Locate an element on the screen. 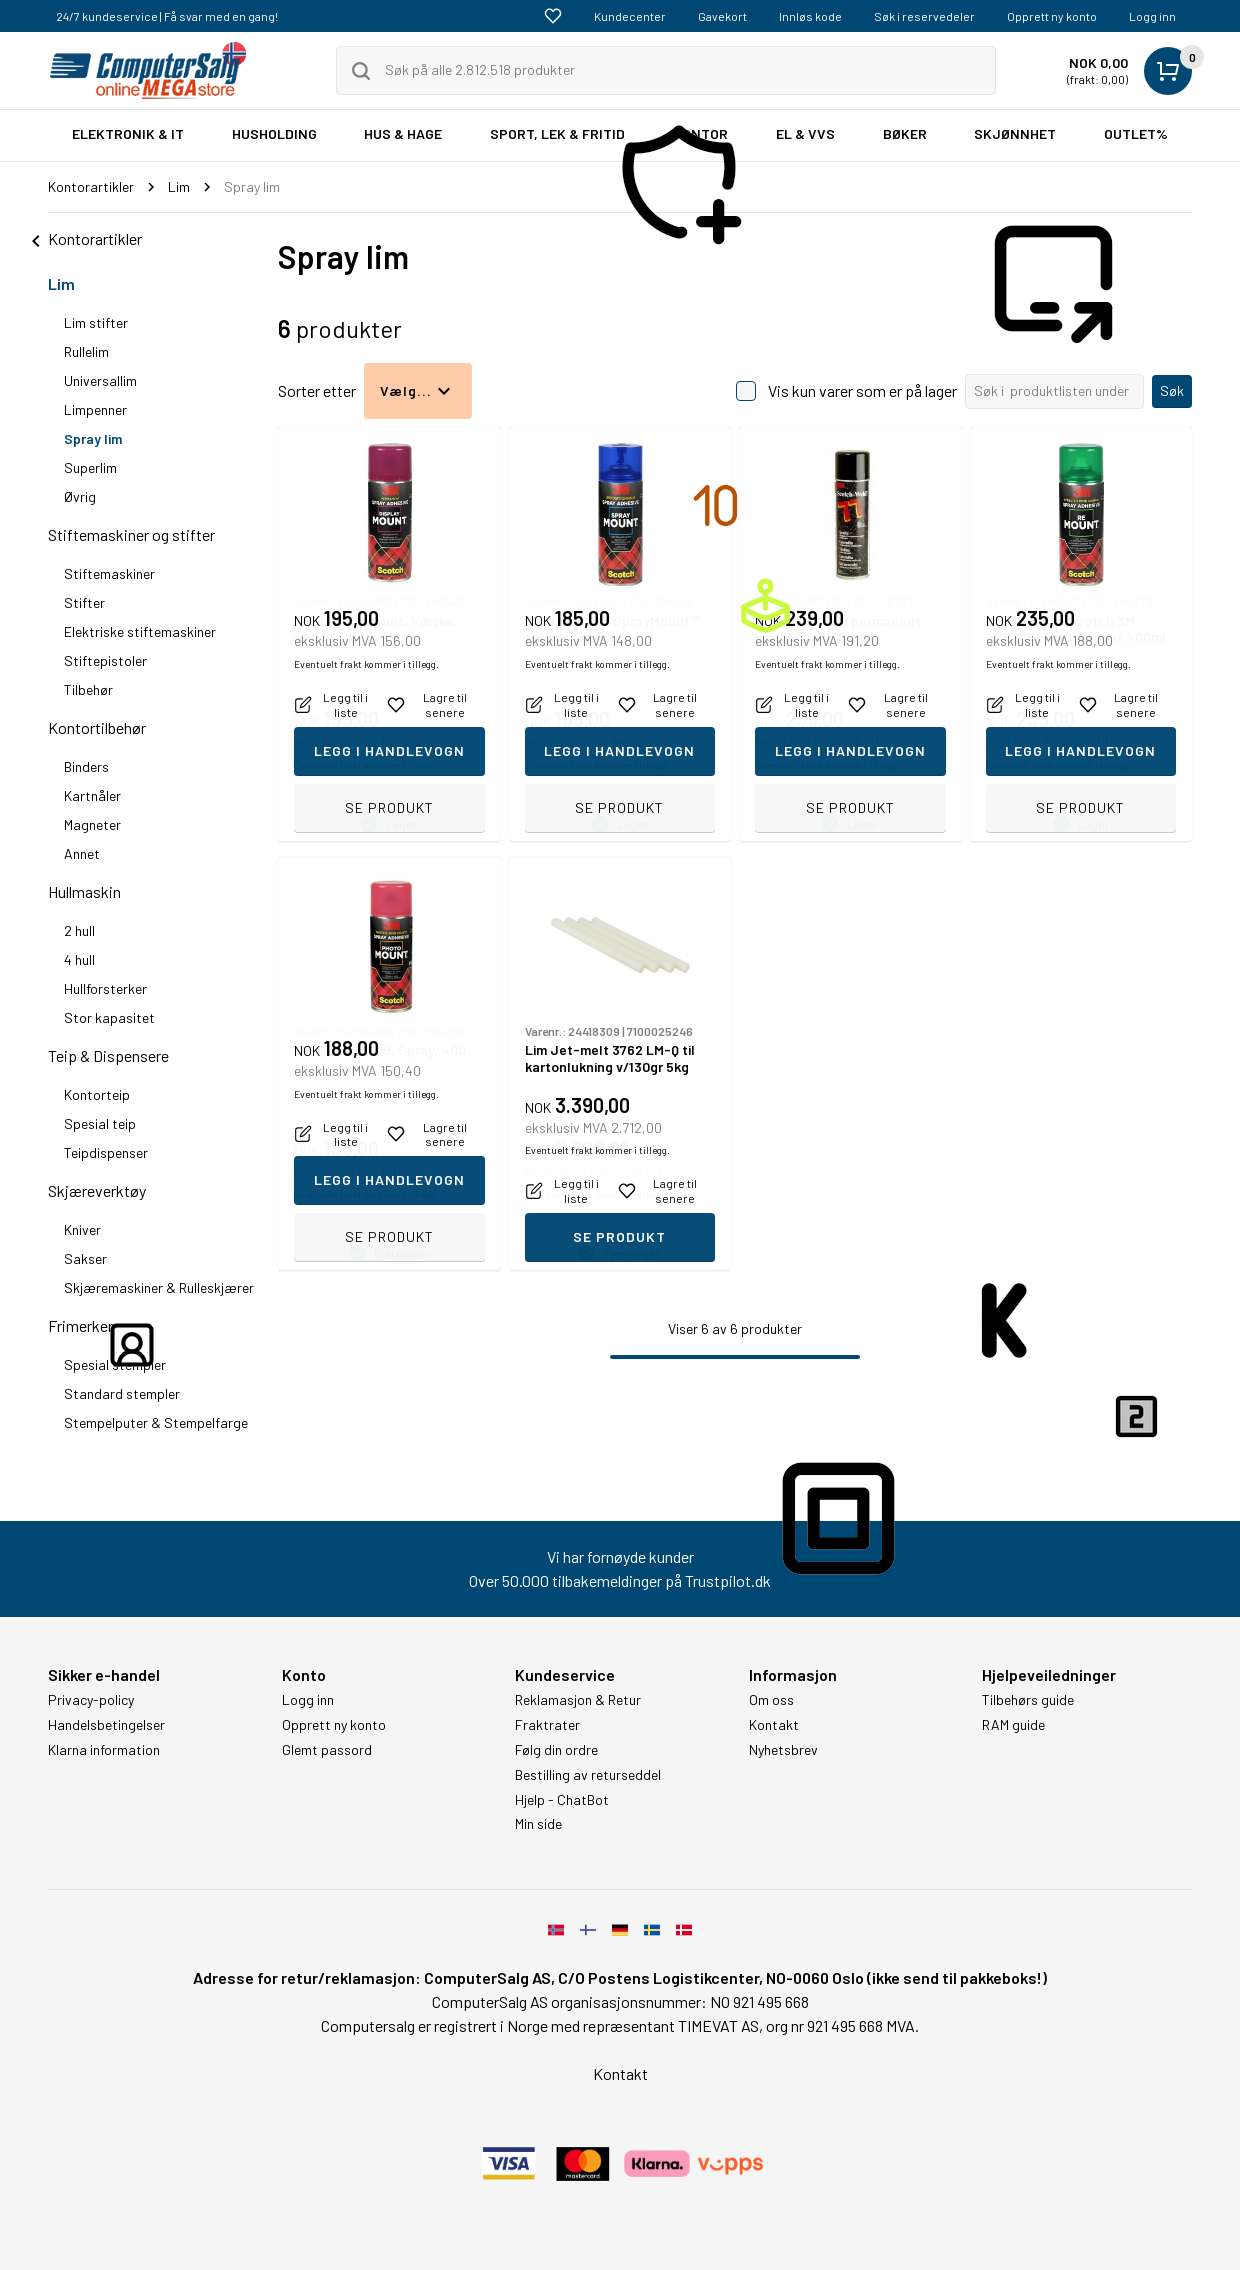 The height and width of the screenshot is (2270, 1240). switch to portrait orientation is located at coordinates (346, 1363).